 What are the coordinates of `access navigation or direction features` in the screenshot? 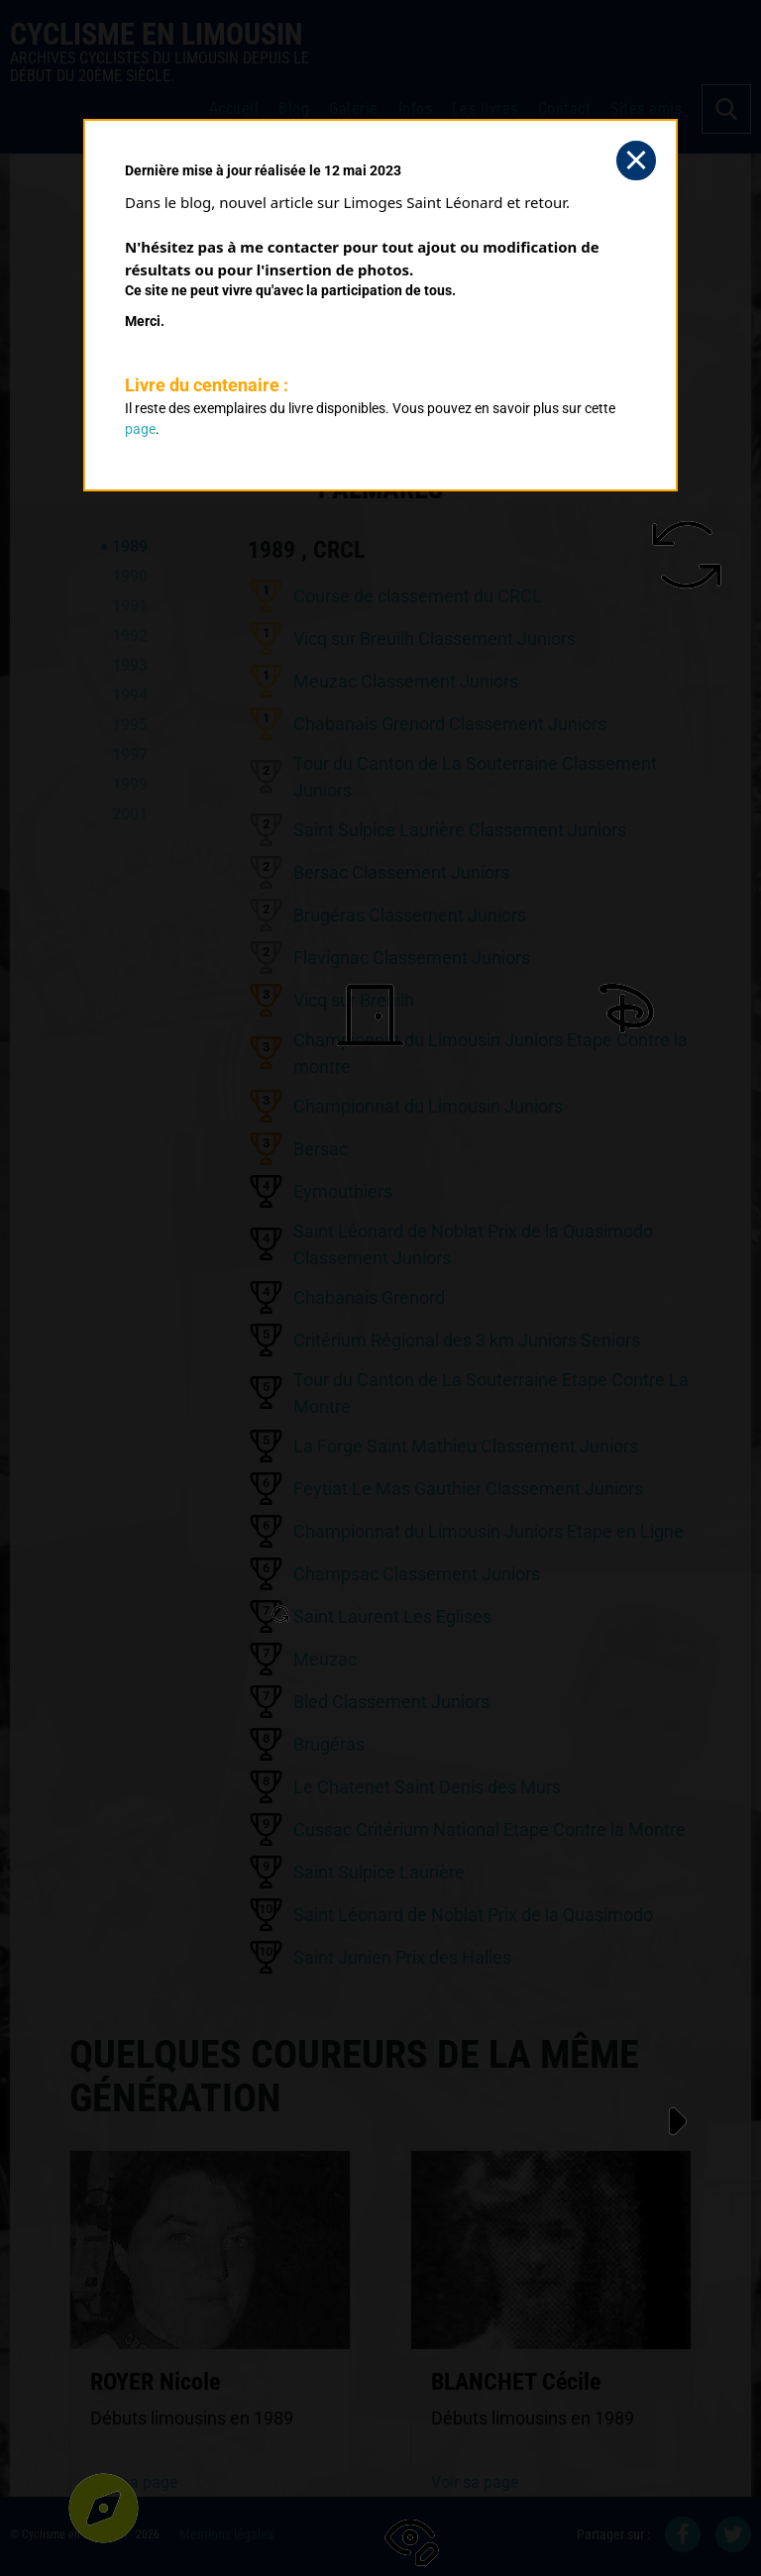 It's located at (103, 2508).